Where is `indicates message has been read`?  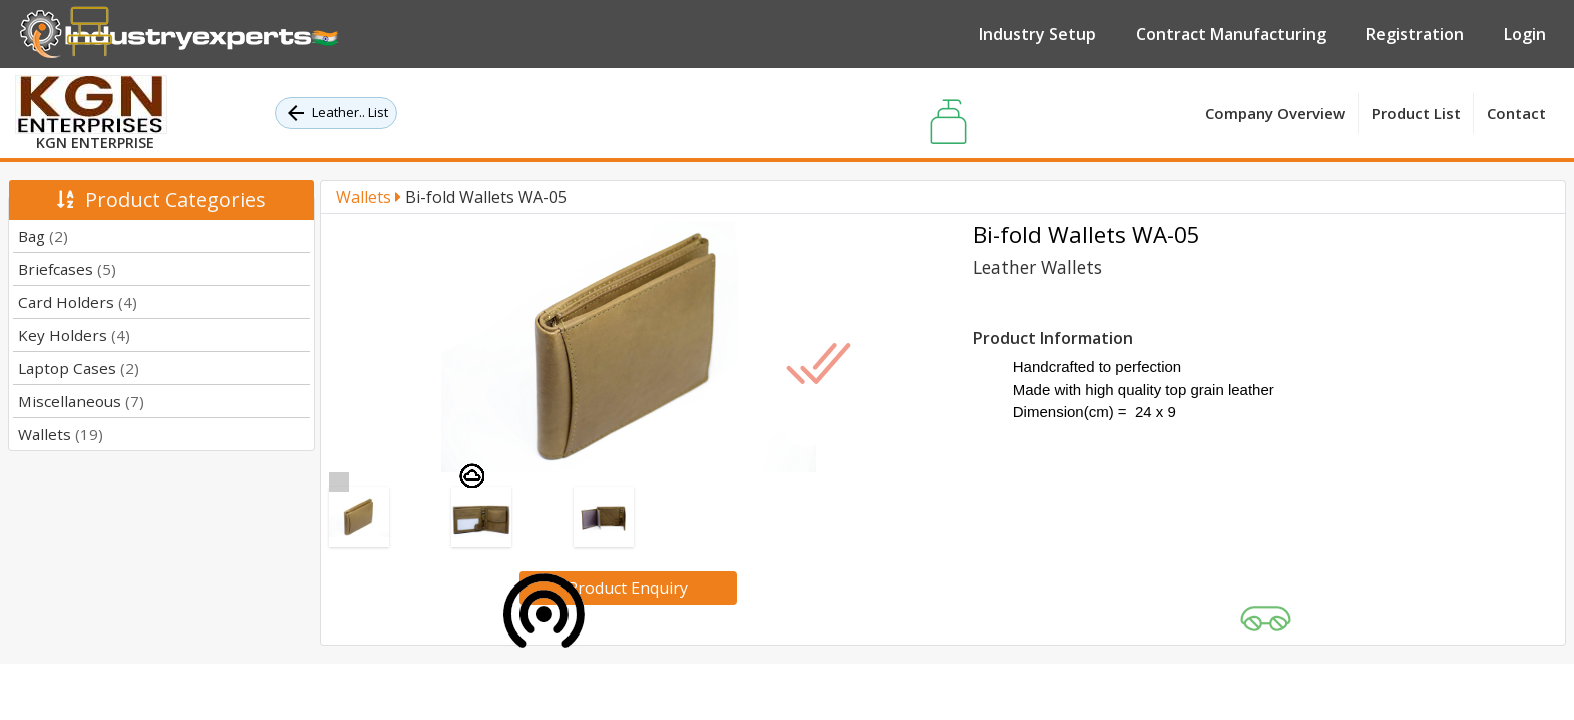 indicates message has been read is located at coordinates (818, 363).